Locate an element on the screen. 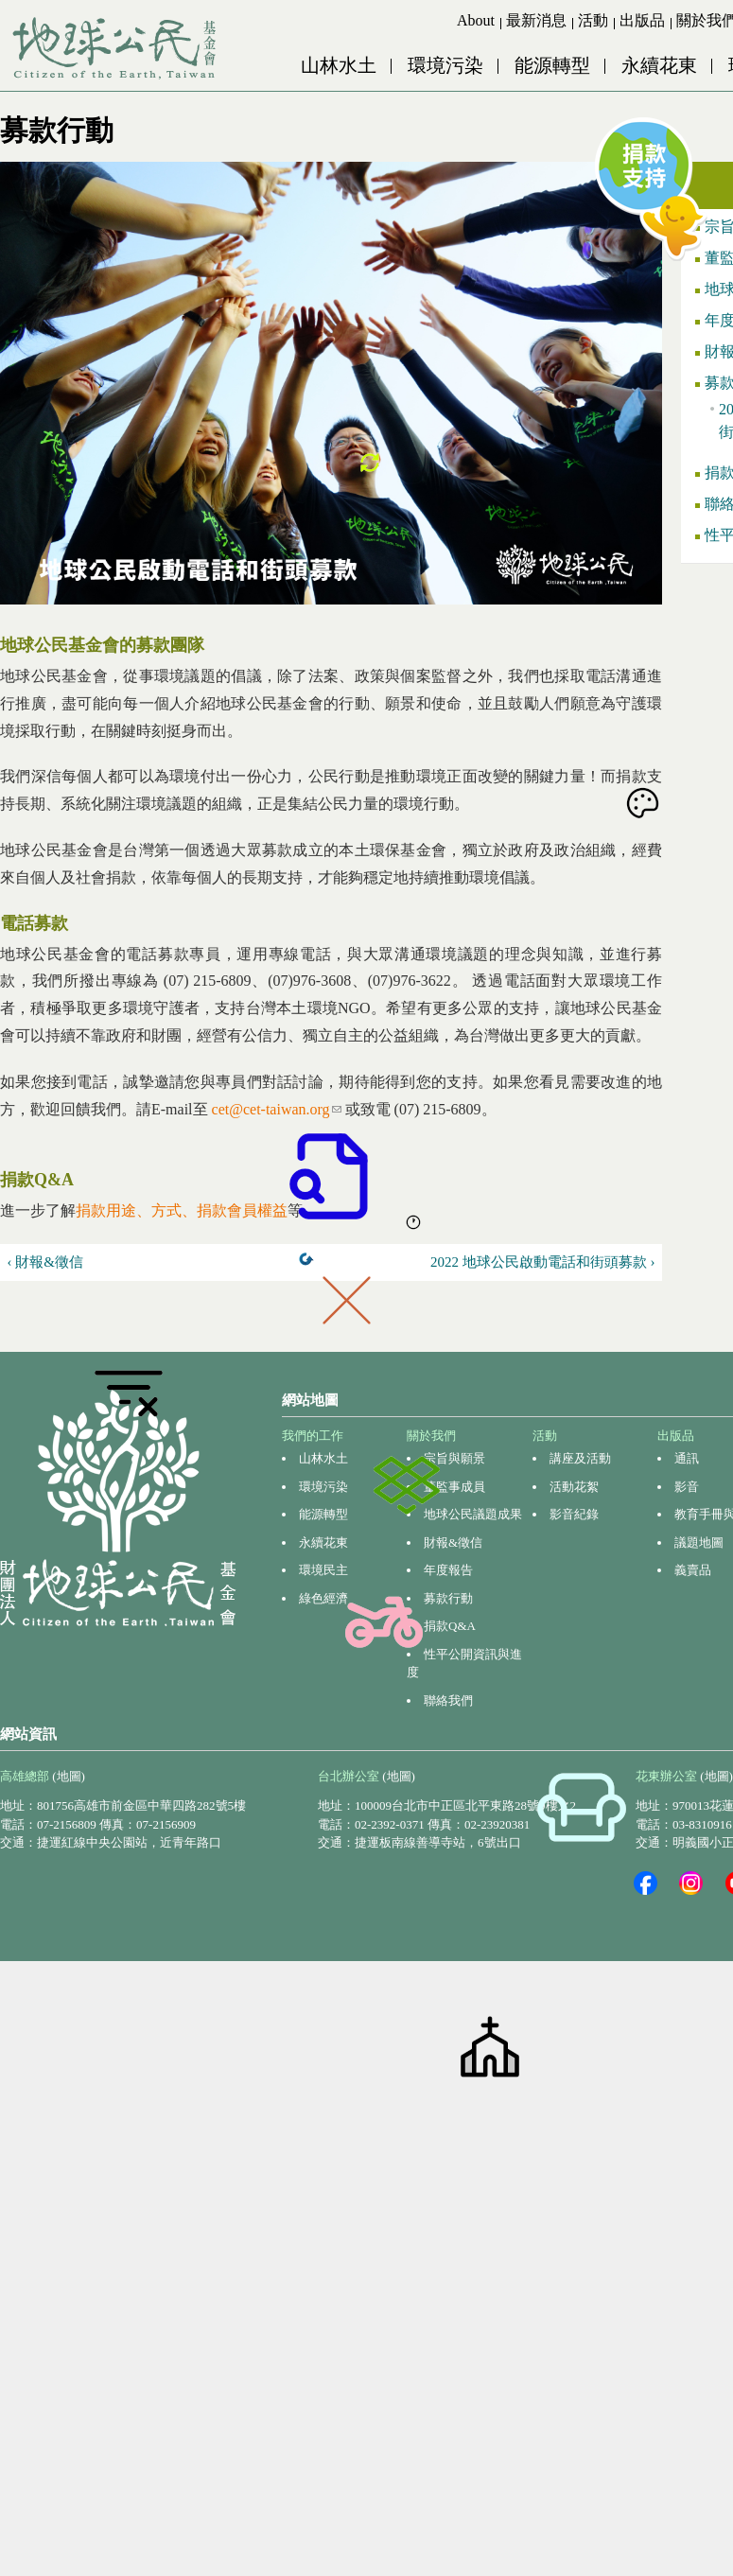 Image resolution: width=733 pixels, height=2576 pixels. clear all active filters is located at coordinates (129, 1385).